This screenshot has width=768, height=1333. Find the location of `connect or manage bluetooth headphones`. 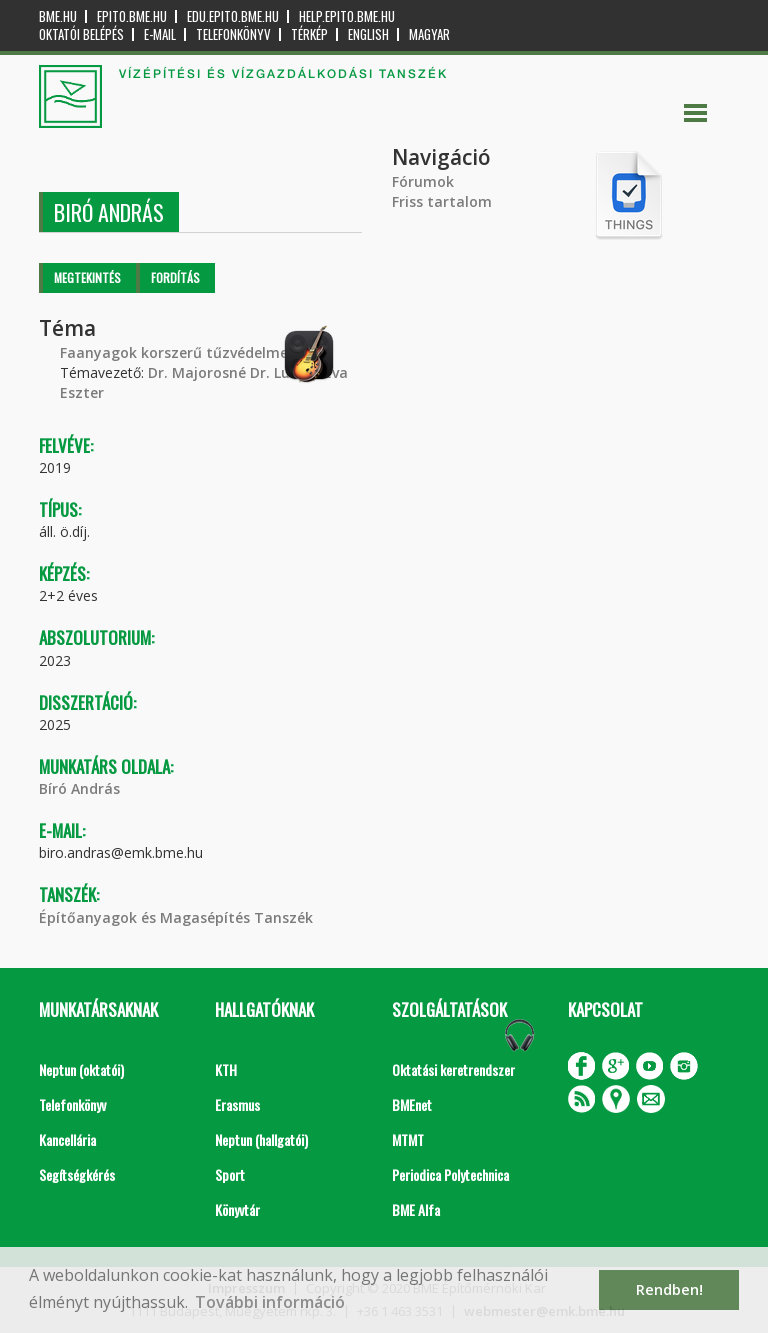

connect or manage bluetooth headphones is located at coordinates (519, 1035).